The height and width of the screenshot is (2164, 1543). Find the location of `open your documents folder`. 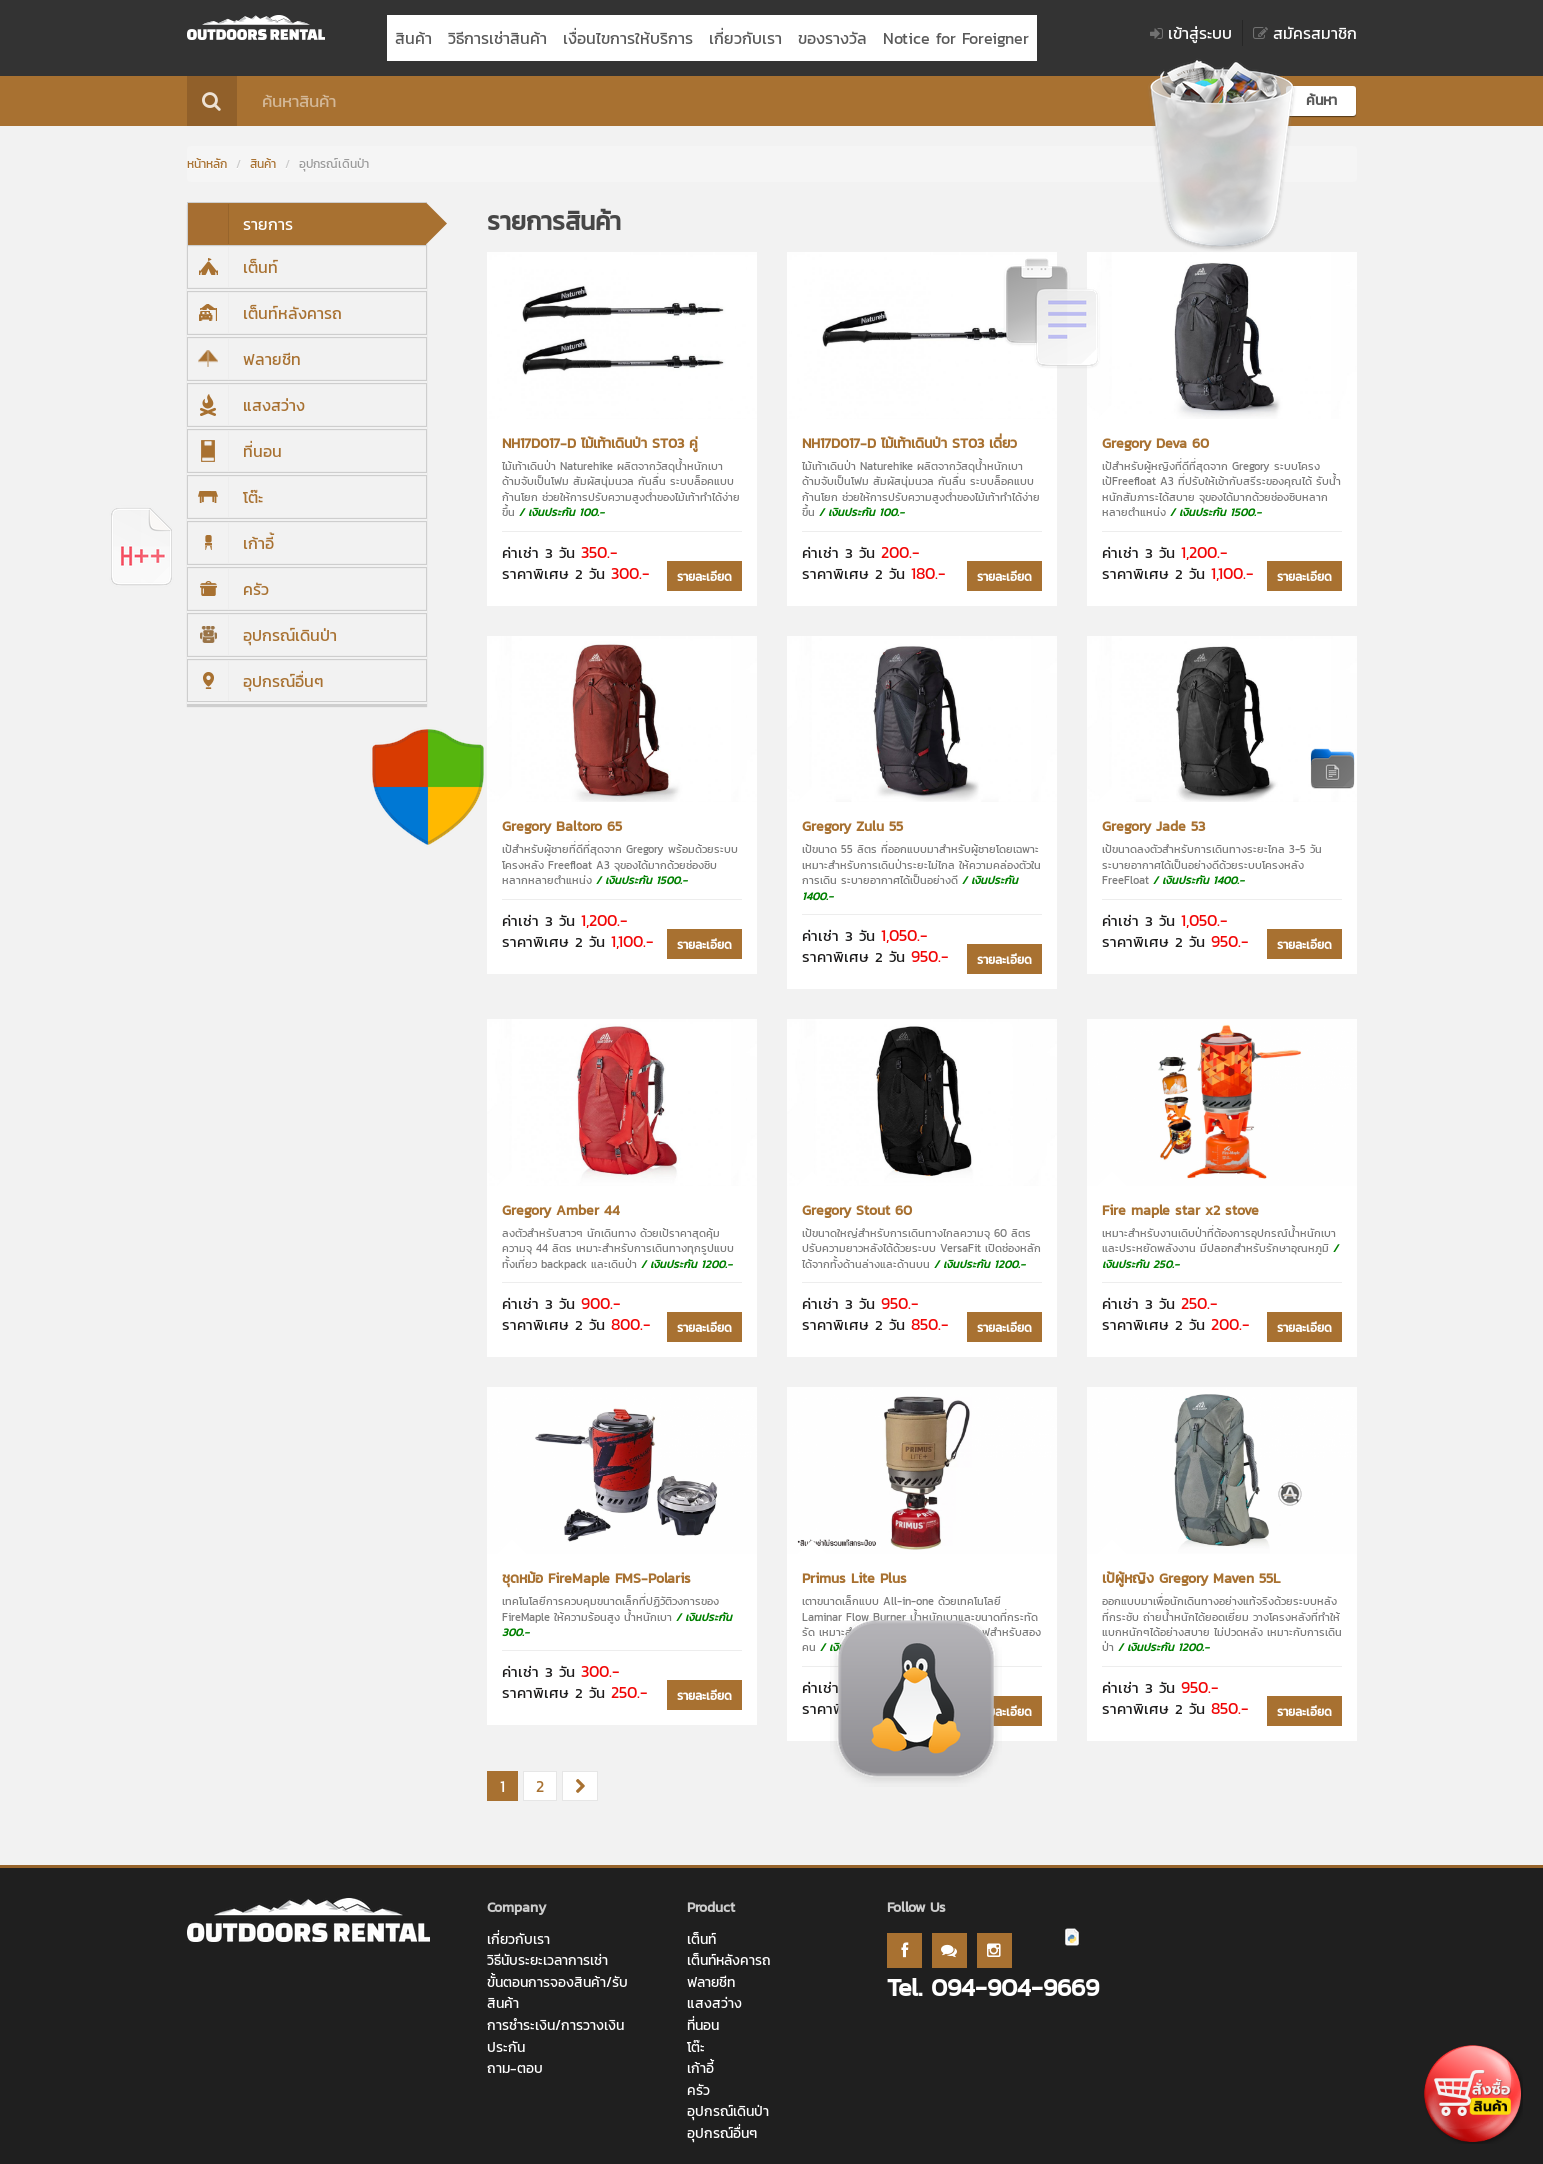

open your documents folder is located at coordinates (1332, 768).